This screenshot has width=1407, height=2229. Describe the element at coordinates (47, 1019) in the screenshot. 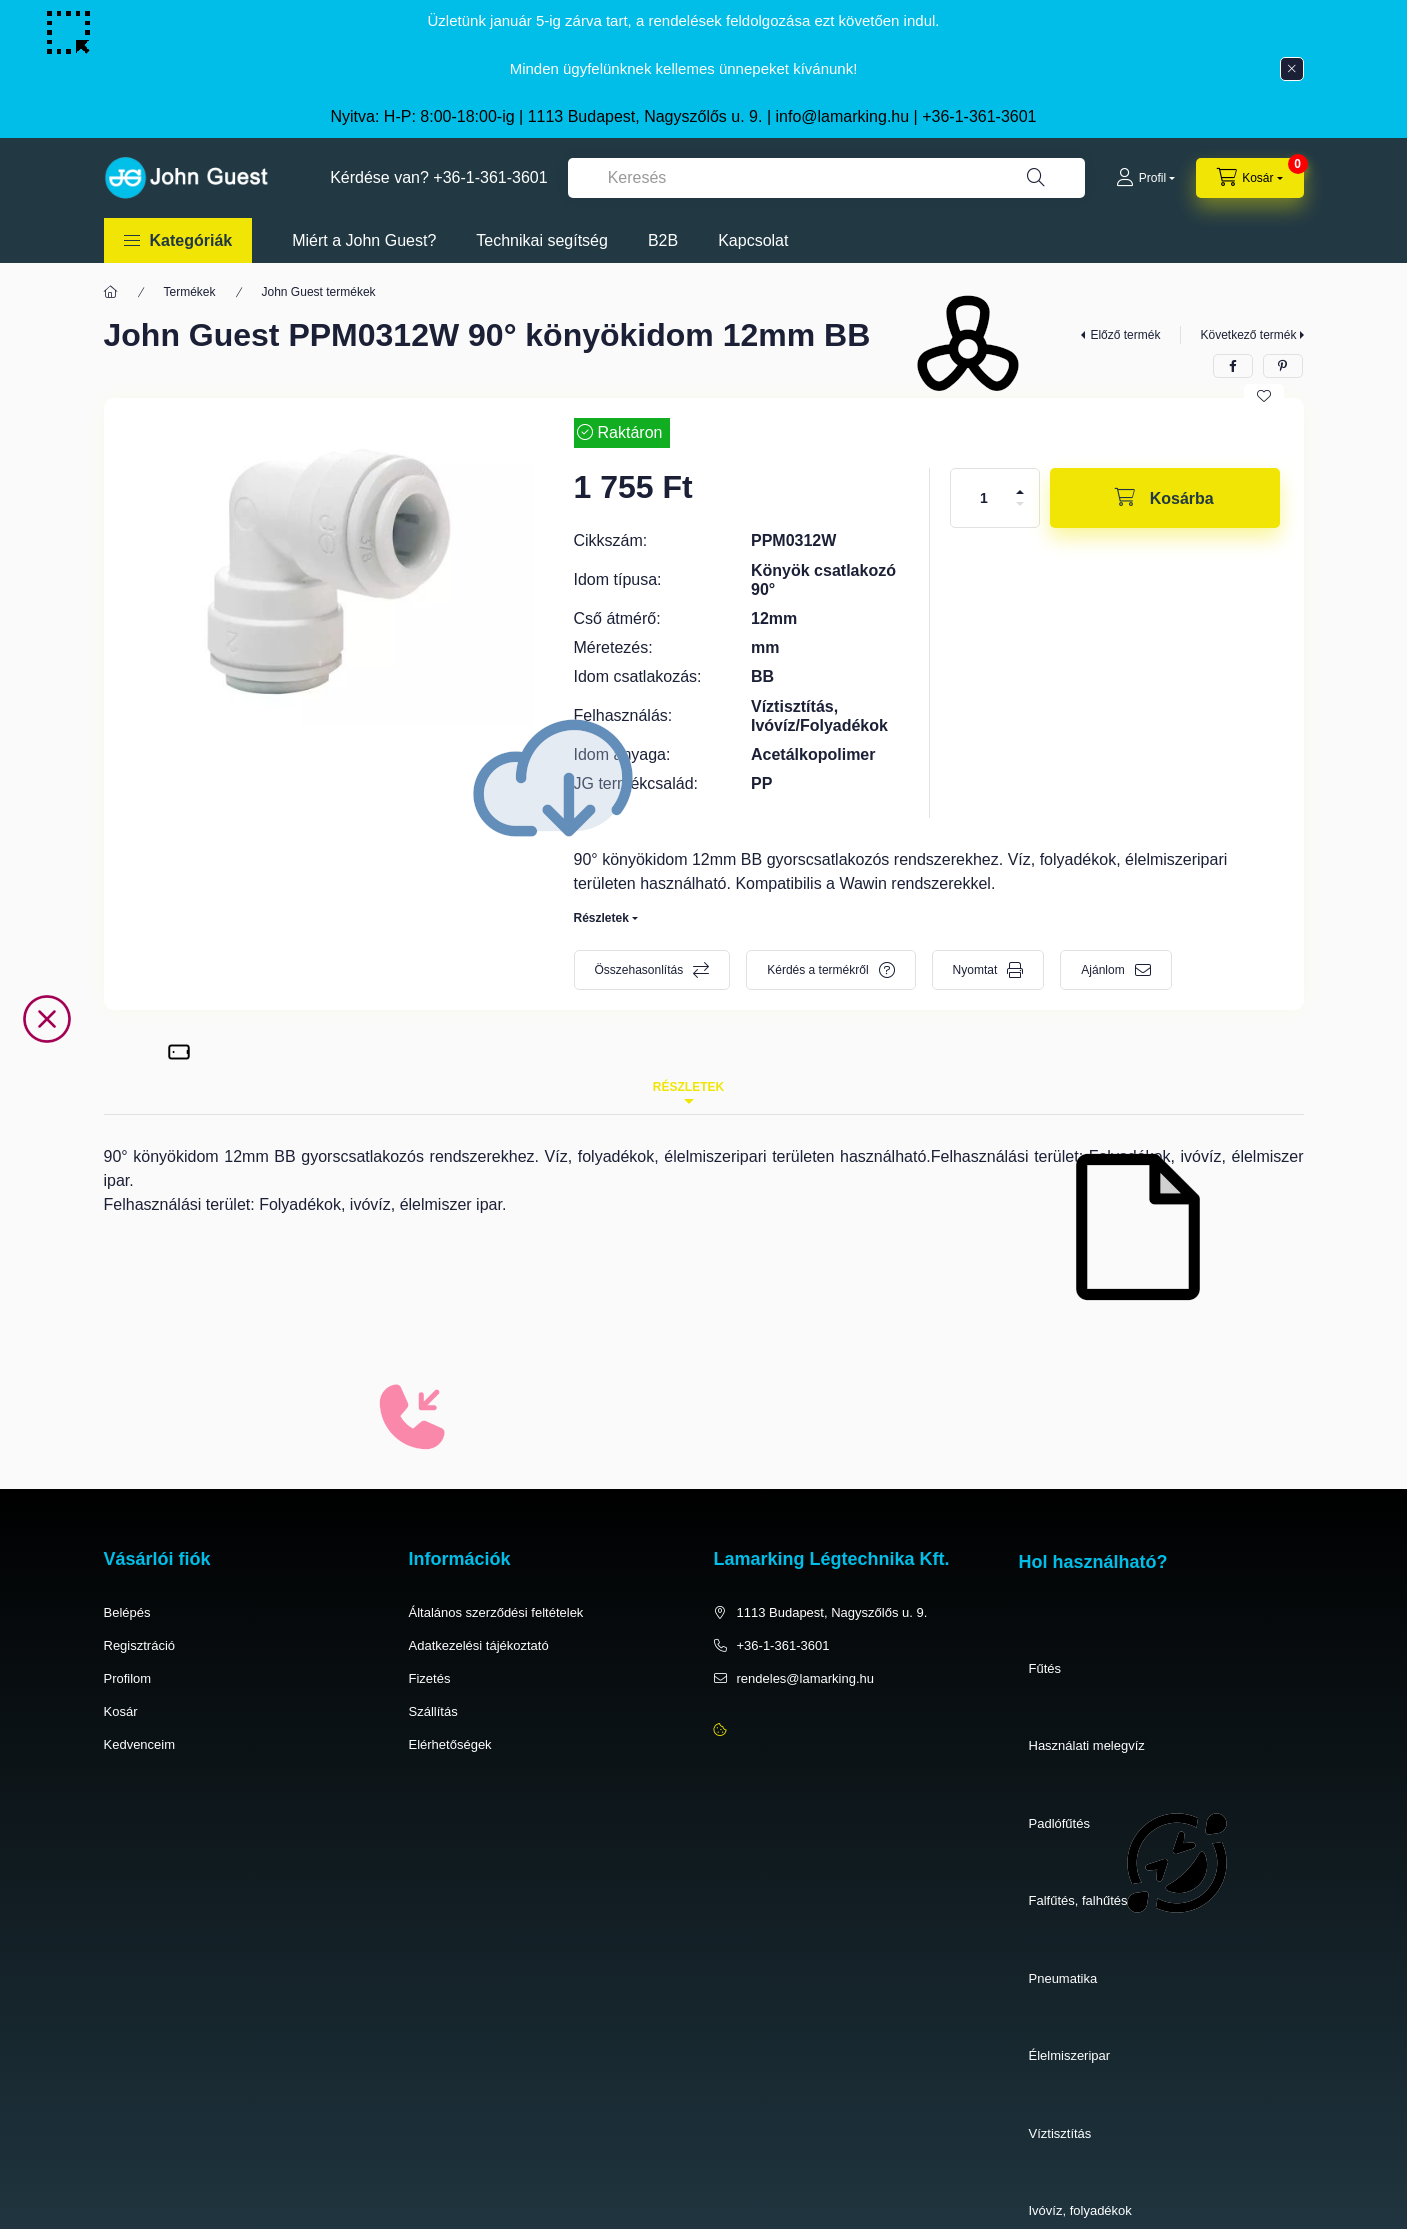

I see `close or dismiss a dialog` at that location.